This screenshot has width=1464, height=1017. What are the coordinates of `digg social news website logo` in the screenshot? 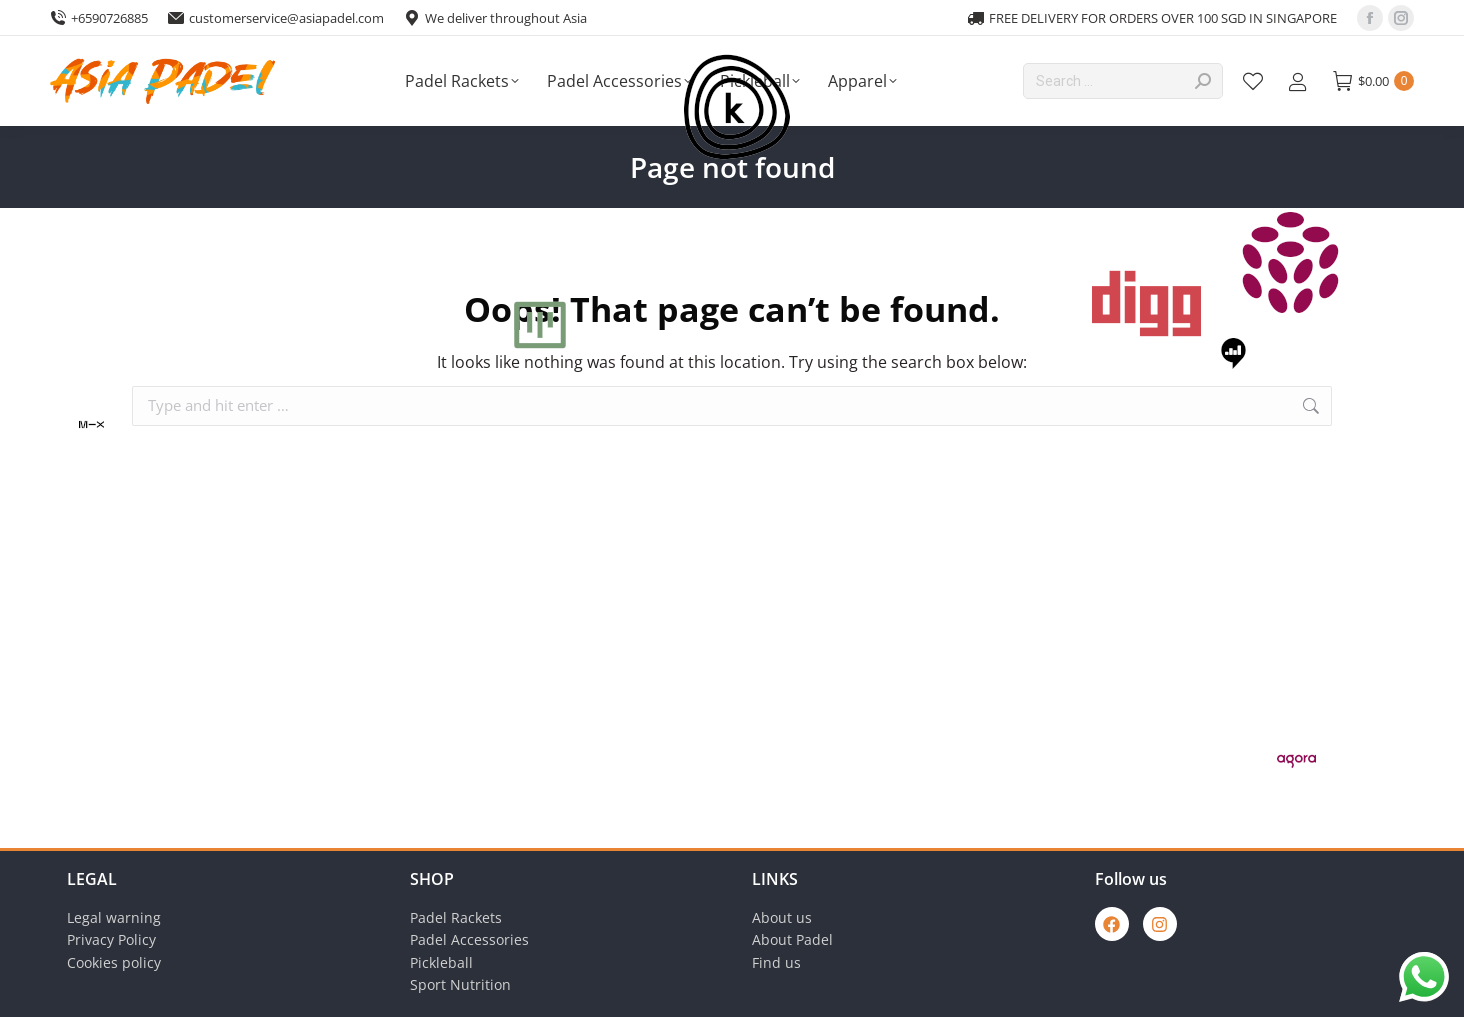 It's located at (1146, 303).